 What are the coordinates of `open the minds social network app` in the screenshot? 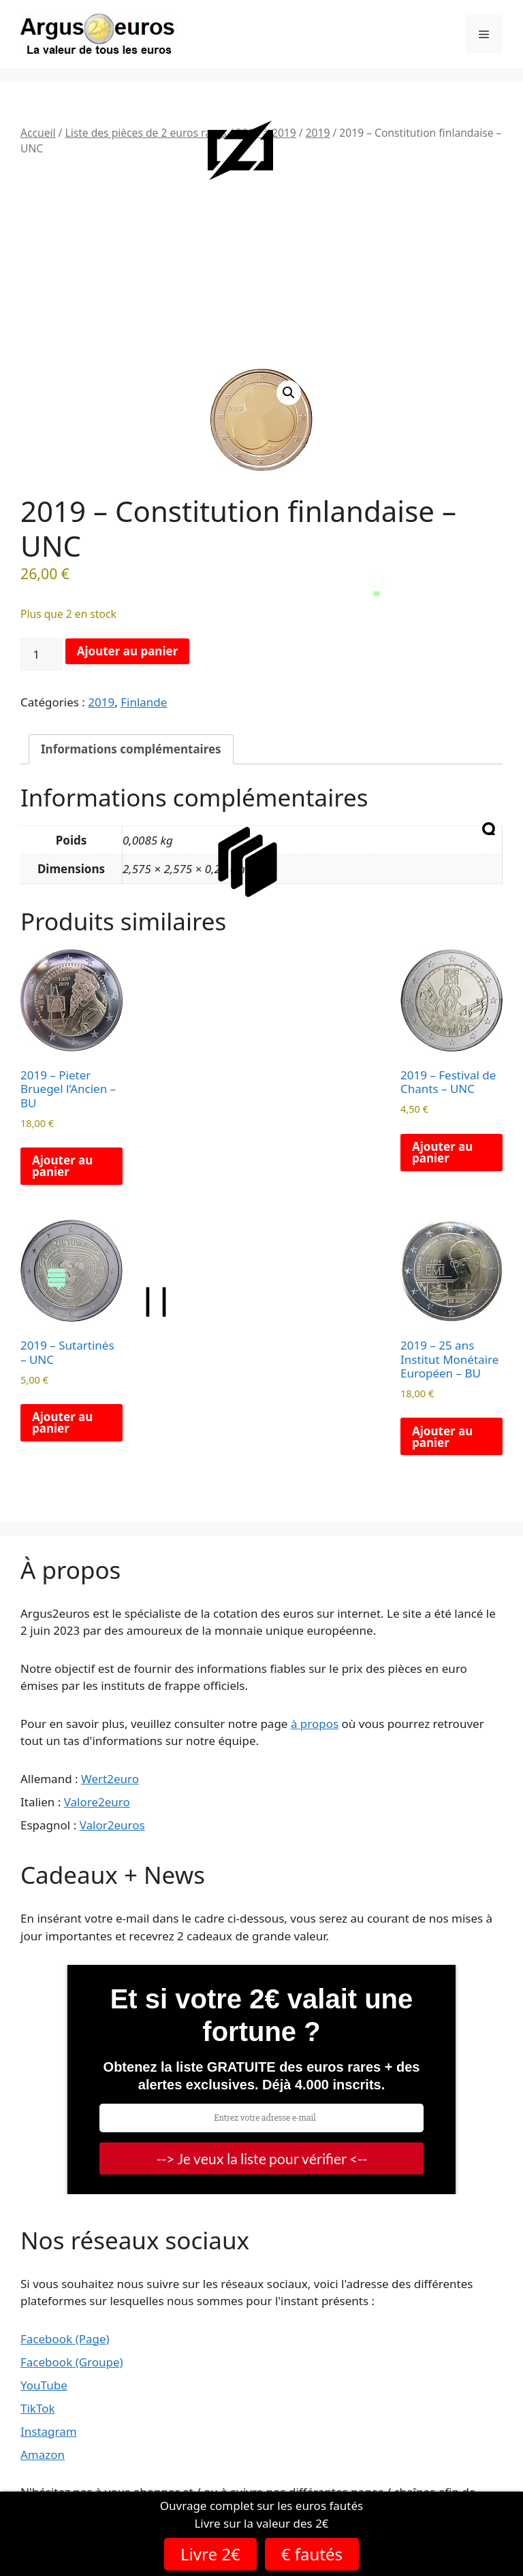 It's located at (377, 585).